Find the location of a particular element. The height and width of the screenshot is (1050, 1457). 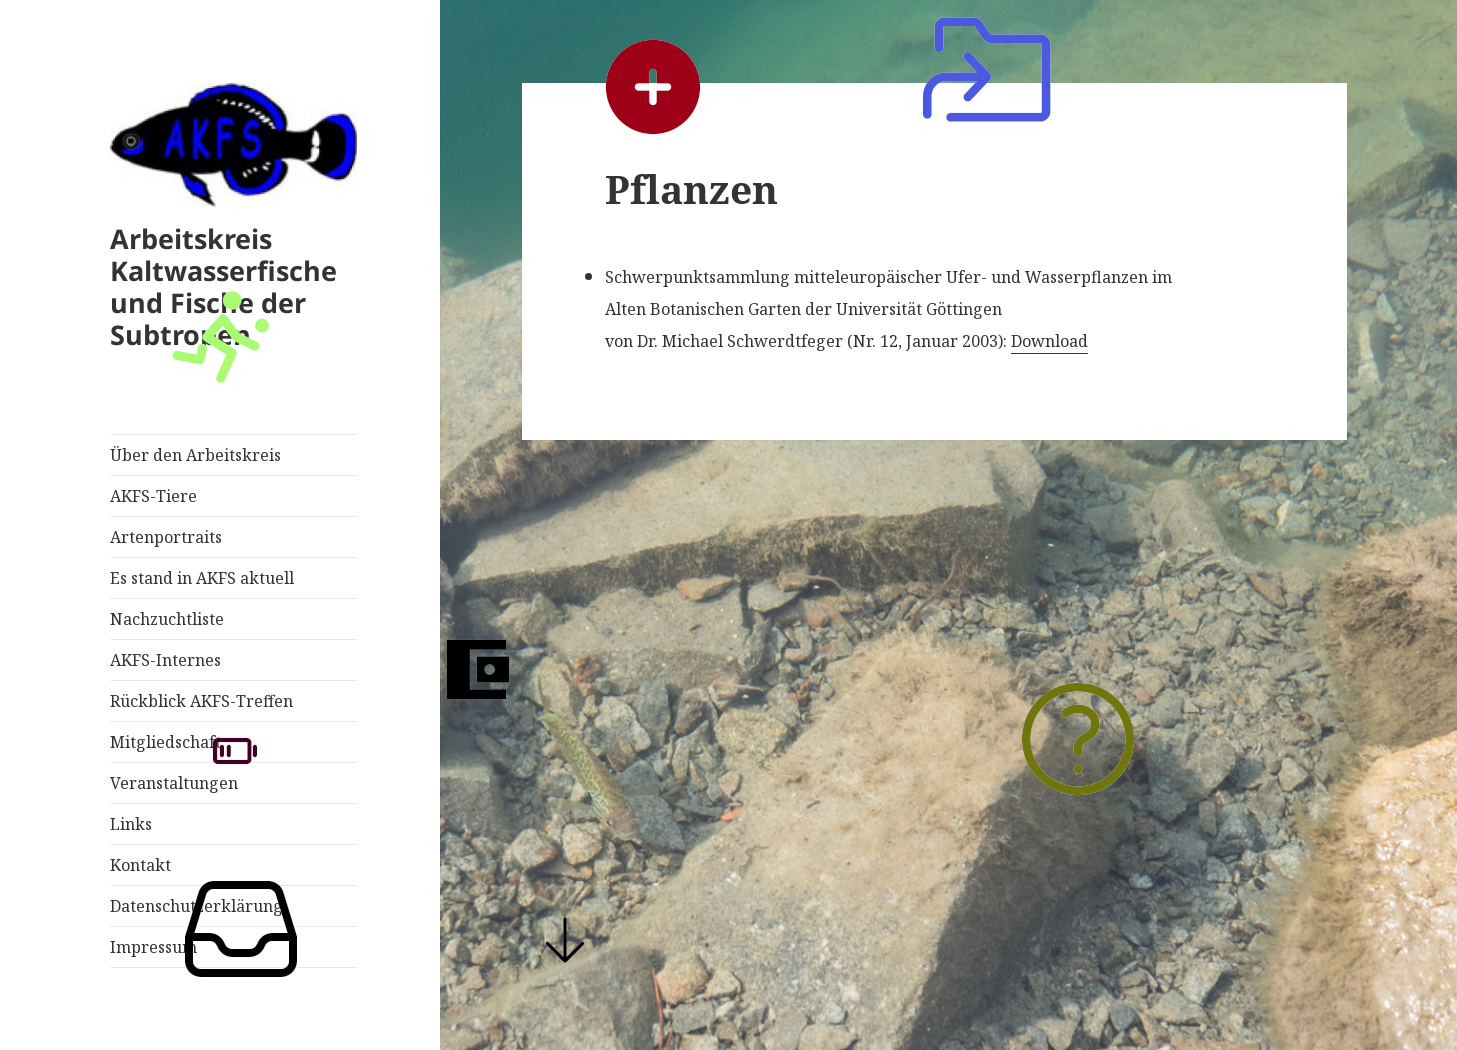

access help or support information is located at coordinates (1078, 739).